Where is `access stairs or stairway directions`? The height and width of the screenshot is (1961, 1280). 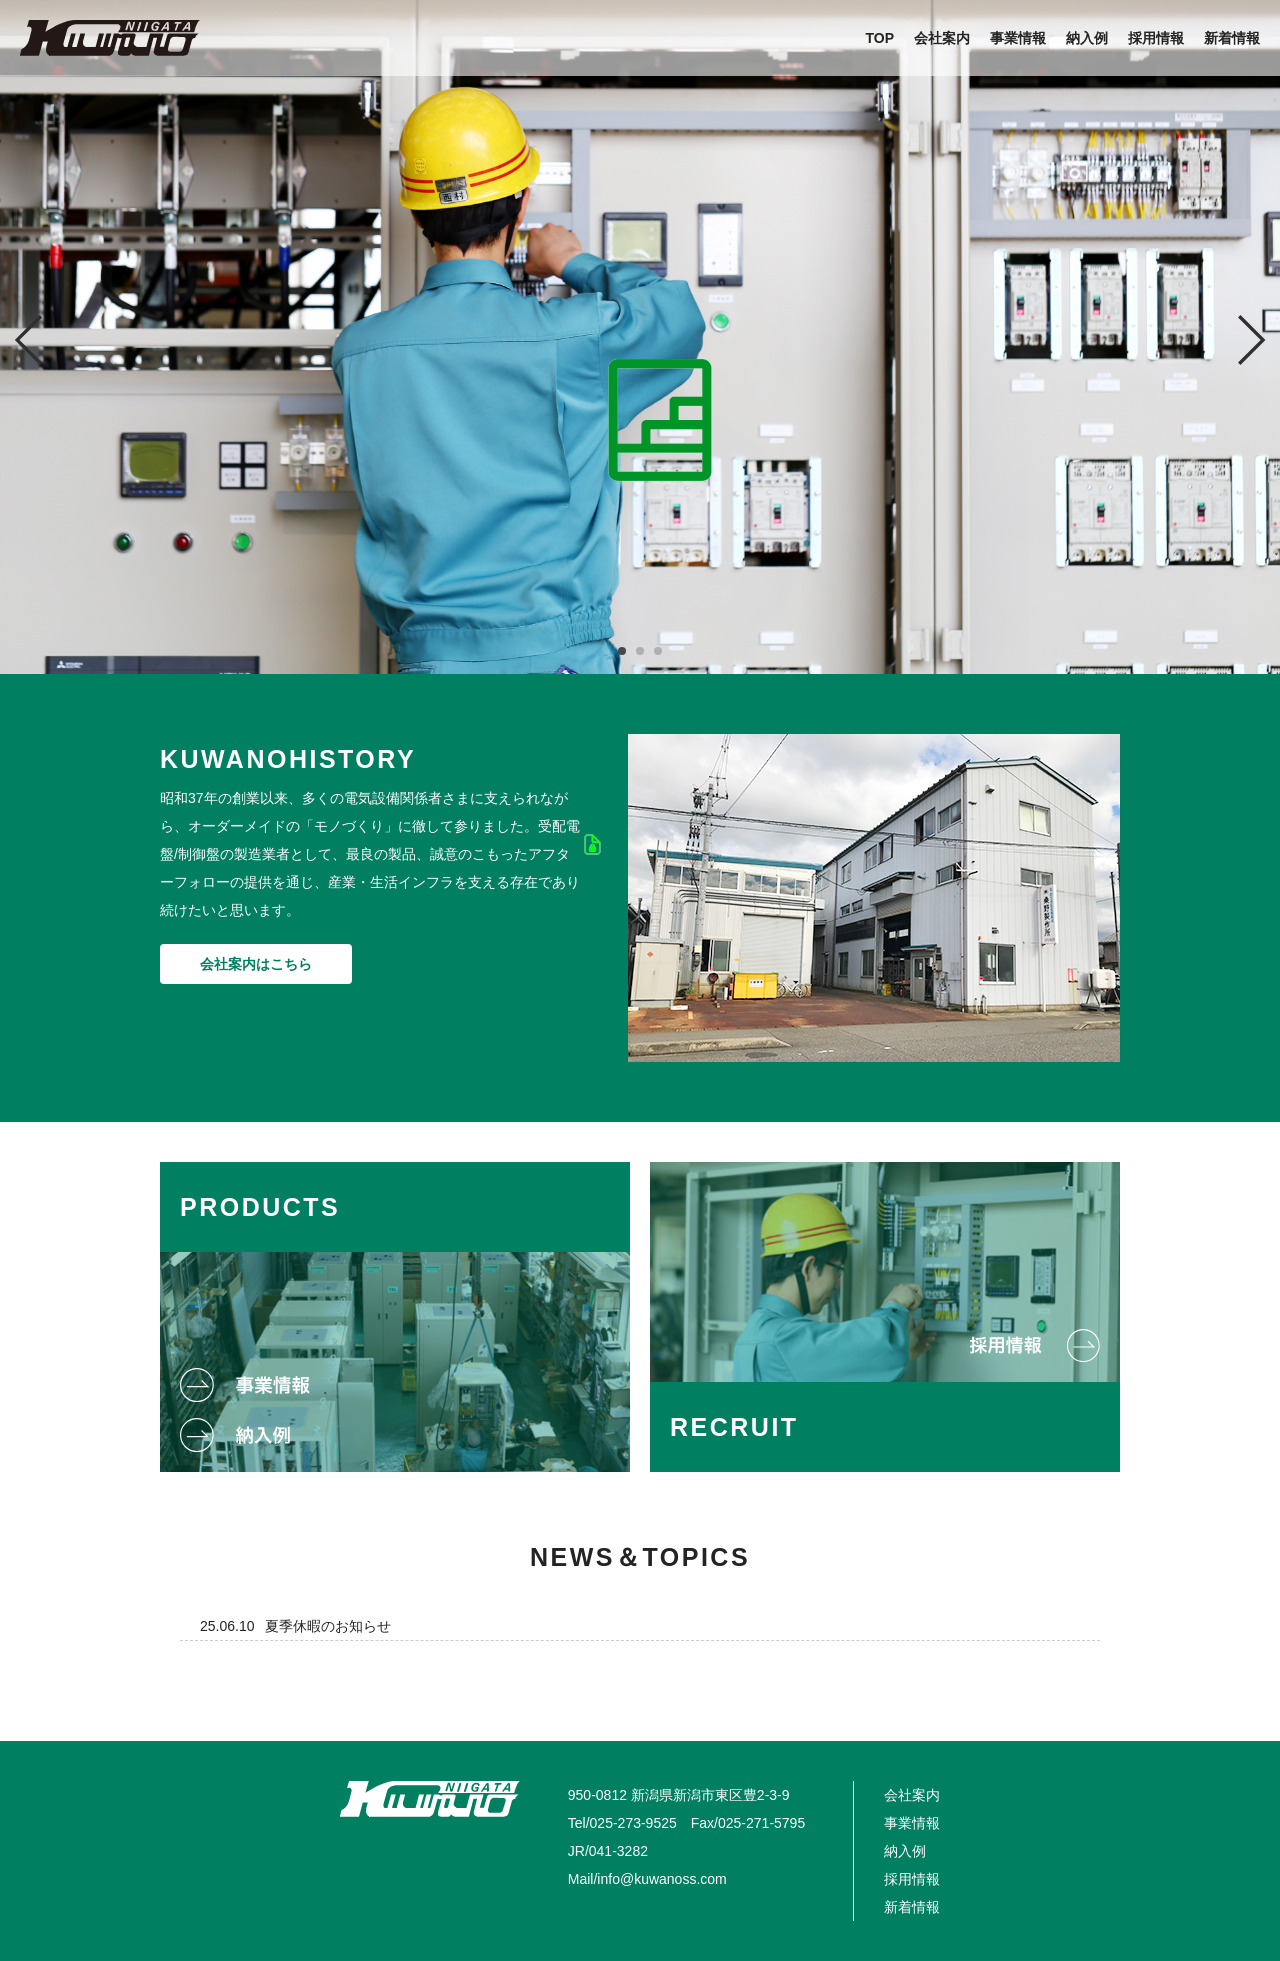
access stairs or stairway directions is located at coordinates (660, 420).